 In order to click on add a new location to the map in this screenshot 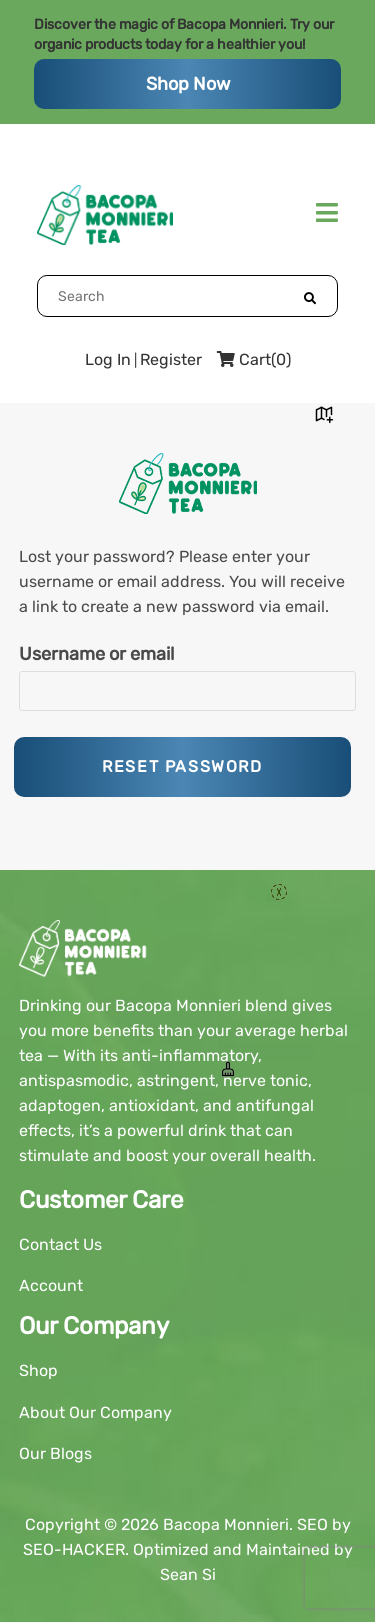, I will do `click(324, 414)`.